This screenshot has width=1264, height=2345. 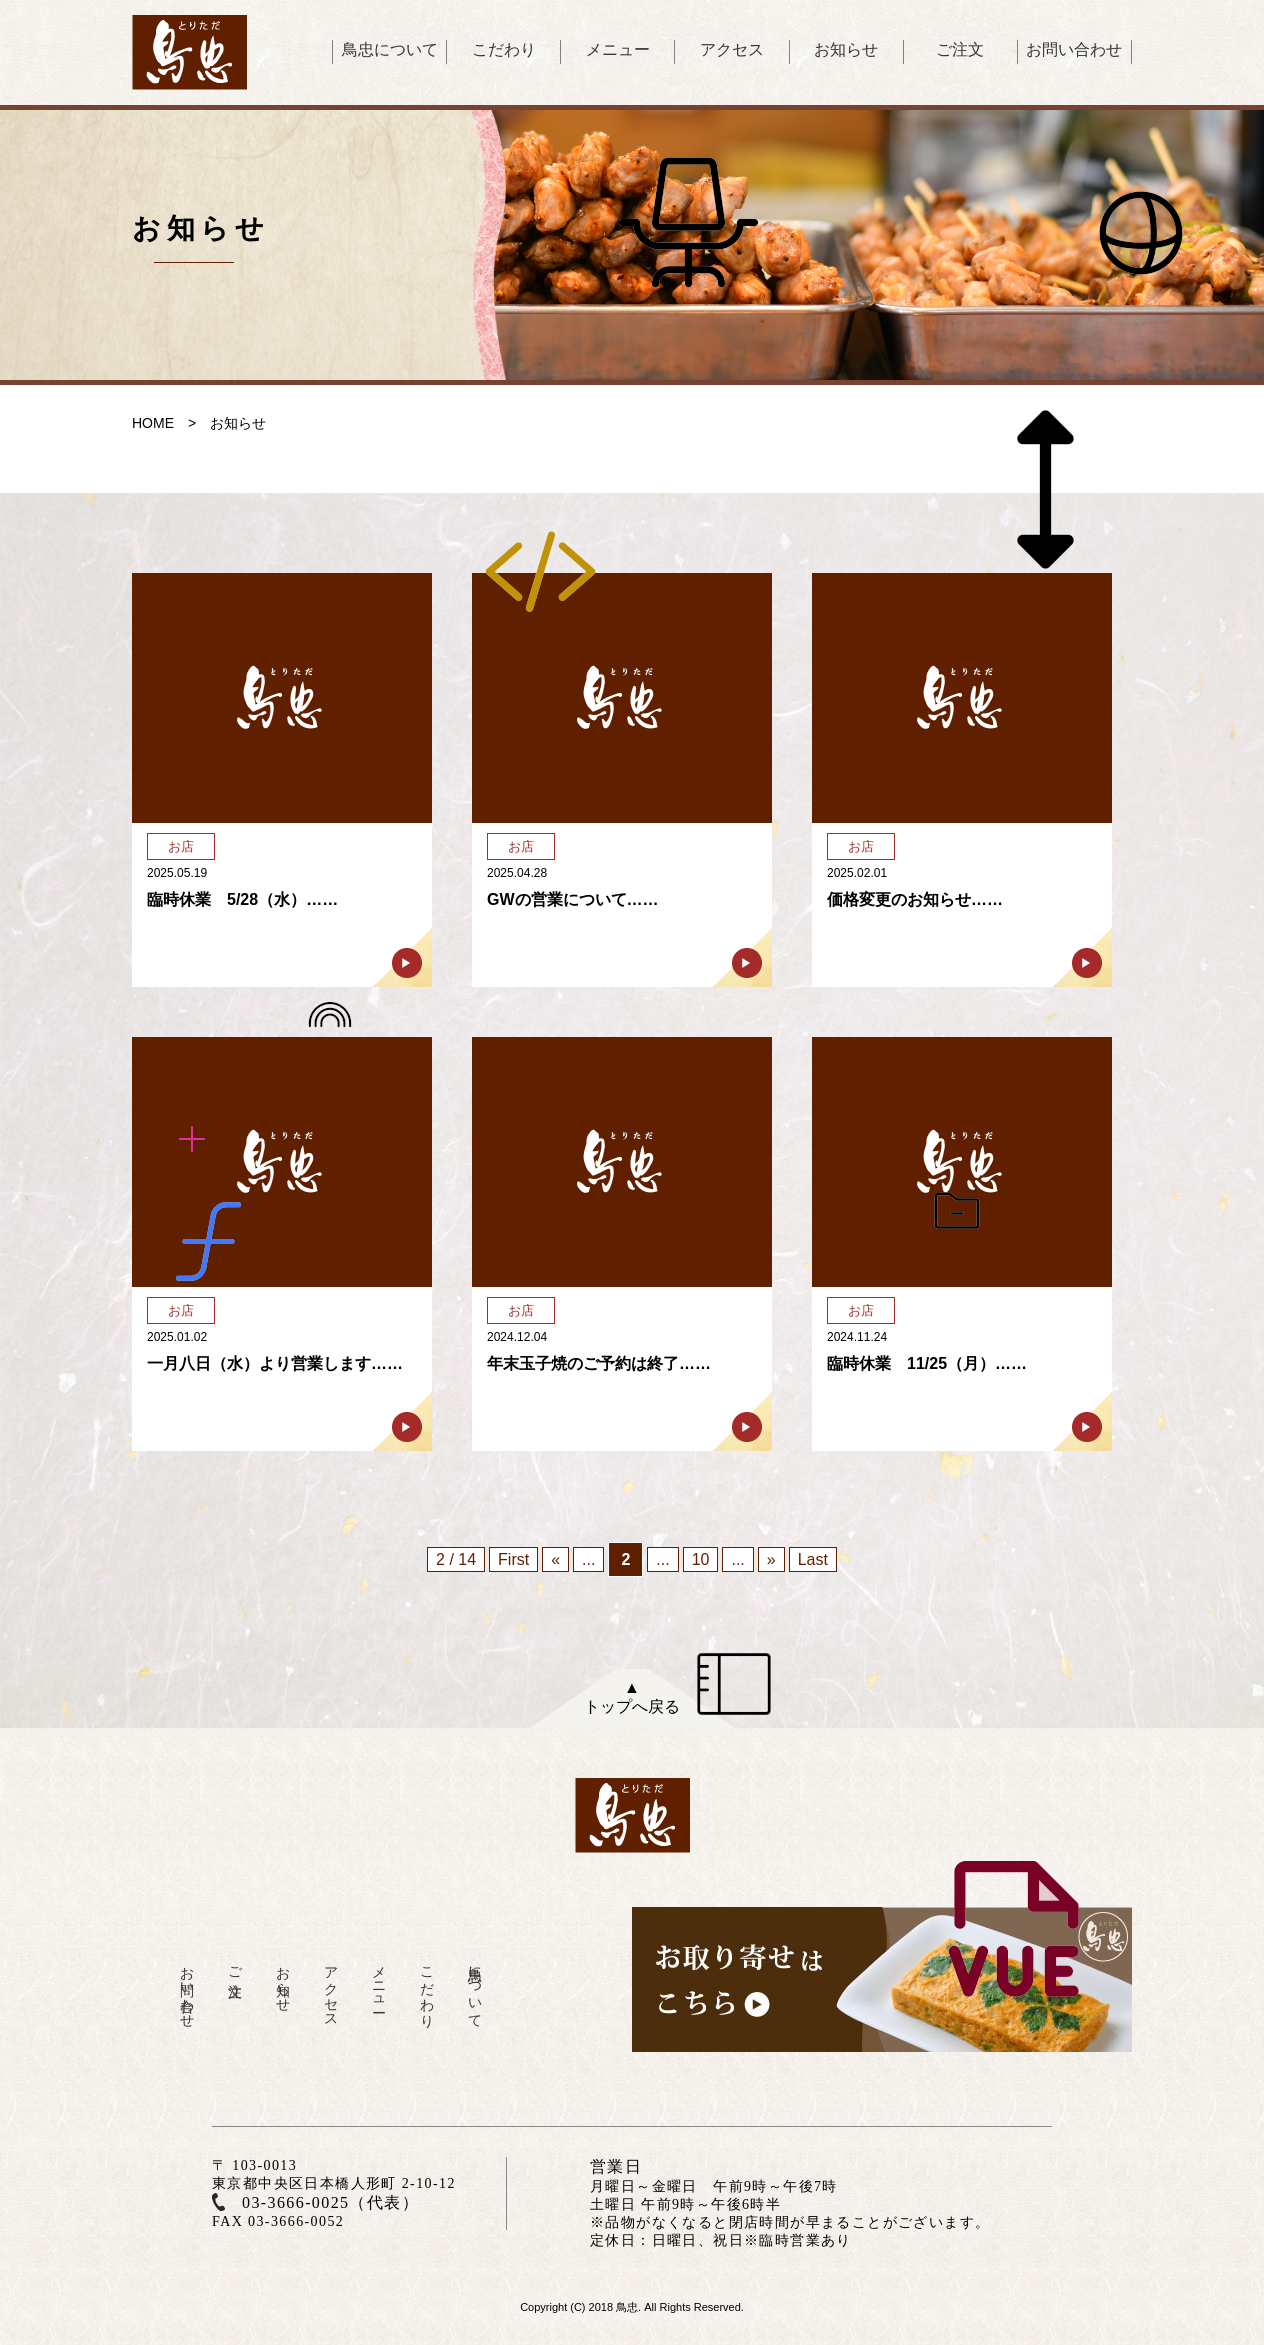 What do you see at coordinates (540, 571) in the screenshot?
I see `view or edit source code` at bounding box center [540, 571].